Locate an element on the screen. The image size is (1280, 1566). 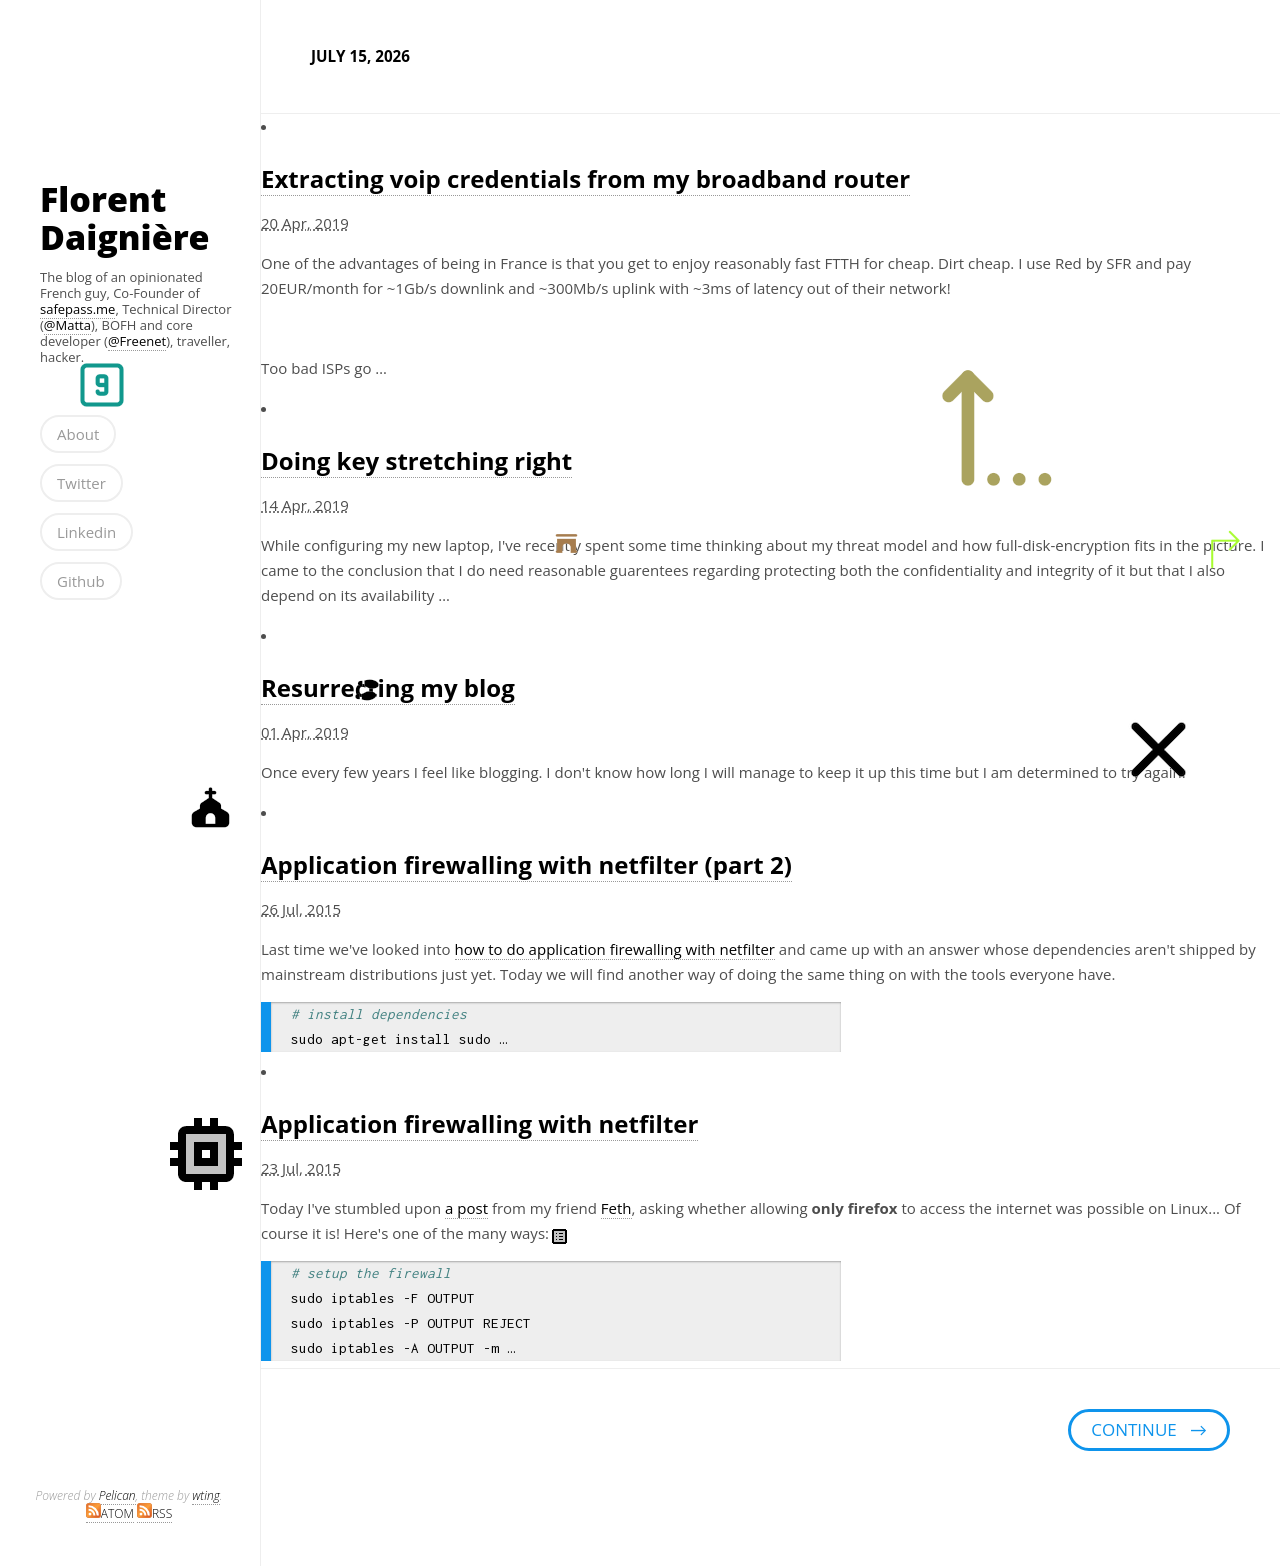
select or navigate to item number 9 is located at coordinates (102, 385).